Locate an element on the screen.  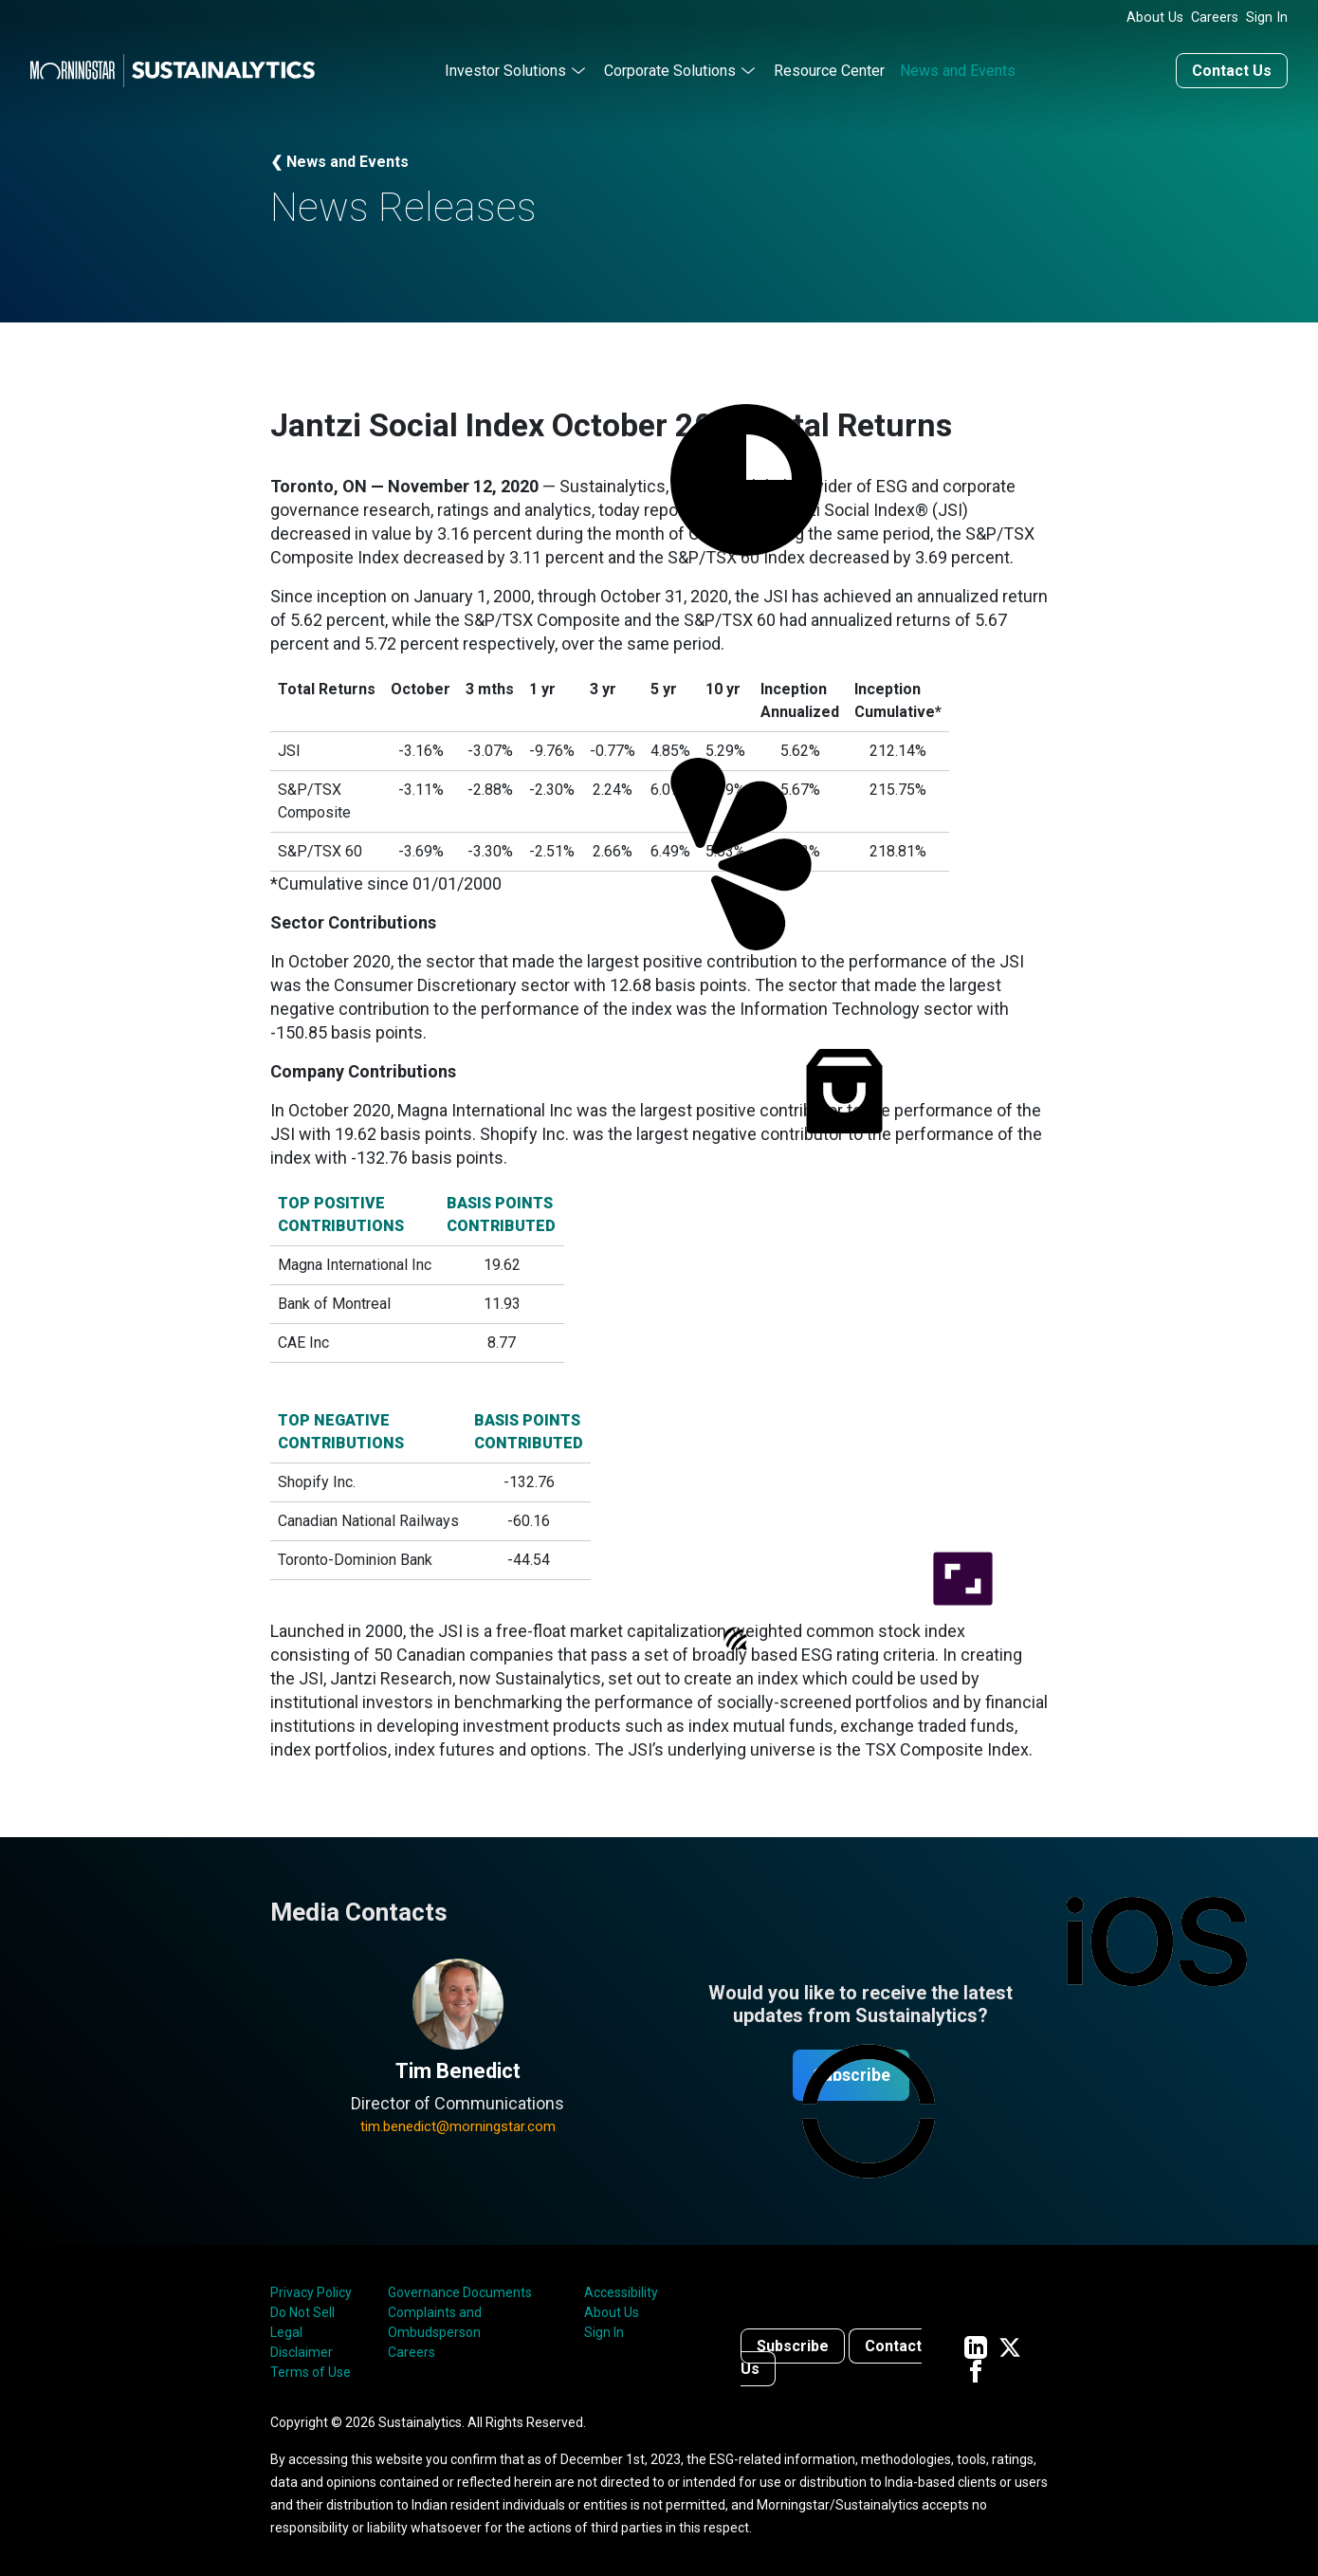
indicates 25% progress or completion status is located at coordinates (746, 480).